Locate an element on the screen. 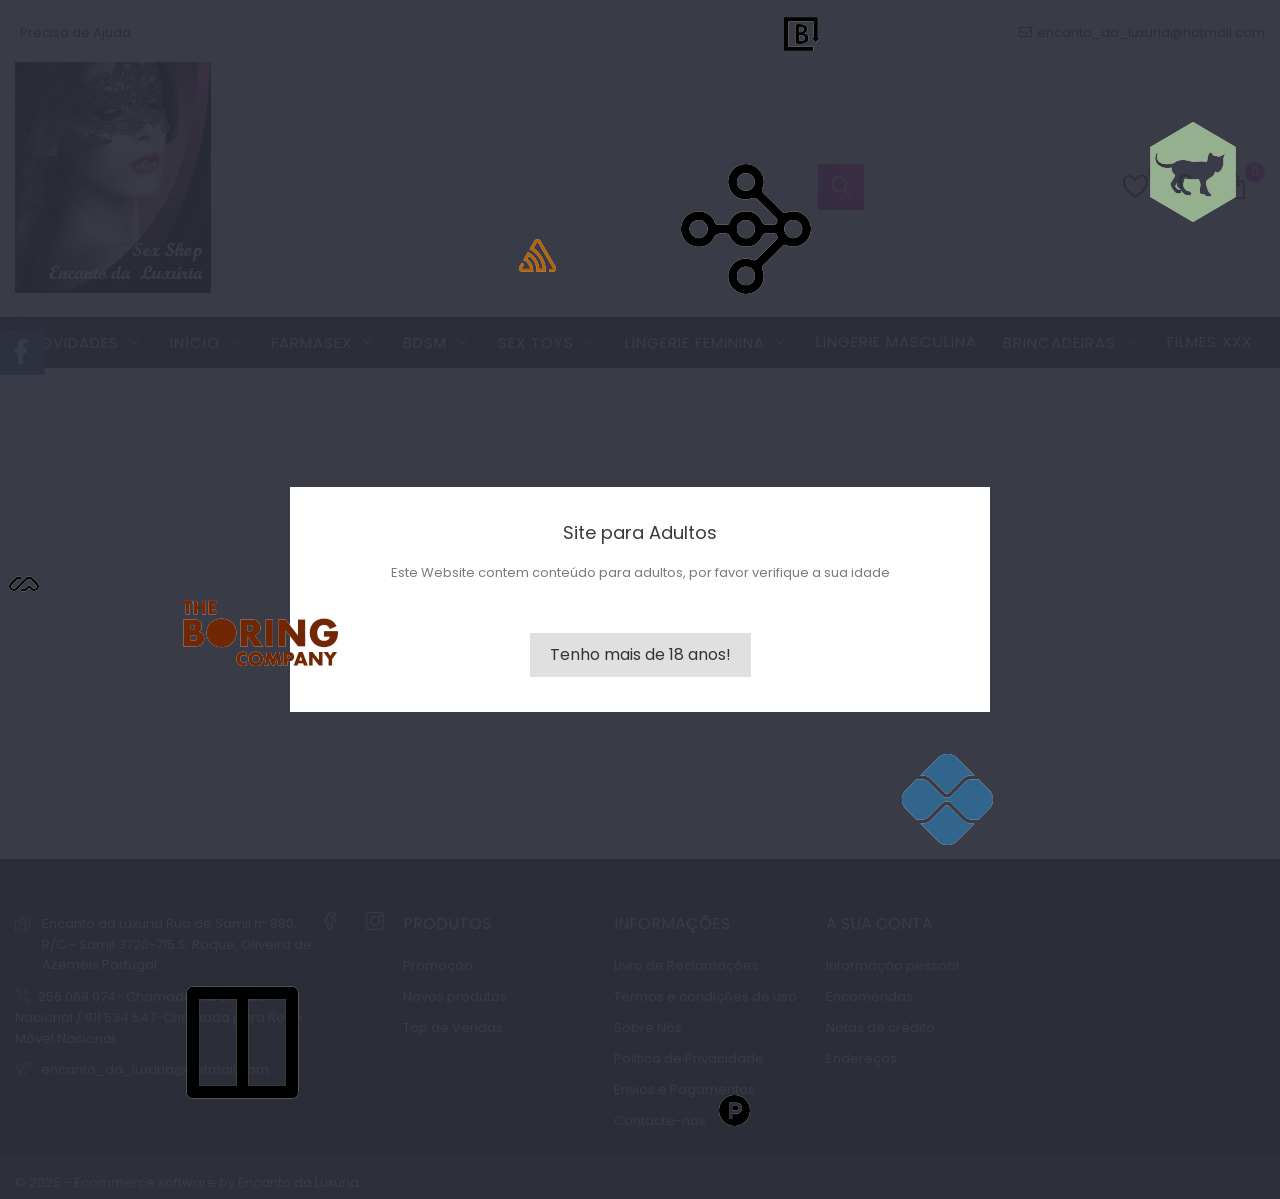 Image resolution: width=1280 pixels, height=1199 pixels. open brandfolder digital asset management is located at coordinates (802, 34).